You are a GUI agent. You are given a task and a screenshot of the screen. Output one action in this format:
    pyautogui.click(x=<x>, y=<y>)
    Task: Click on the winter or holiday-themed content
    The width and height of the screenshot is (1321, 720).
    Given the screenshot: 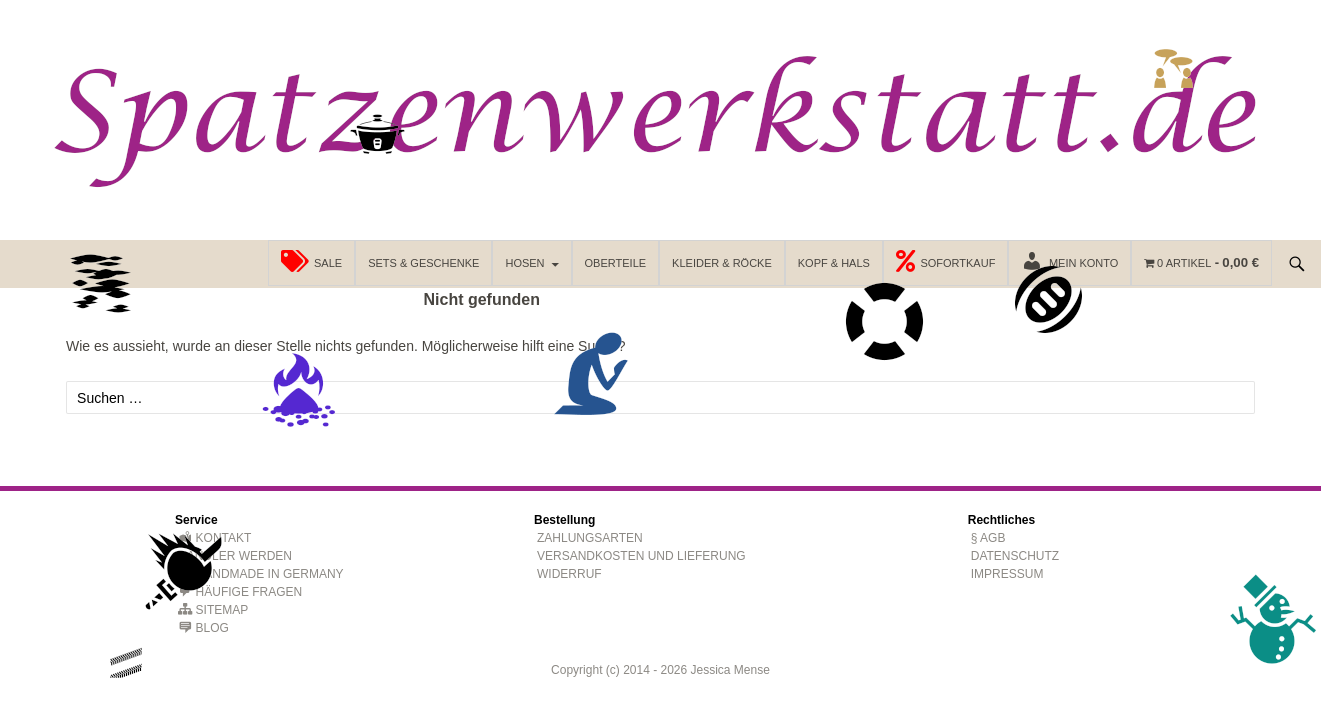 What is the action you would take?
    pyautogui.click(x=1272, y=619)
    